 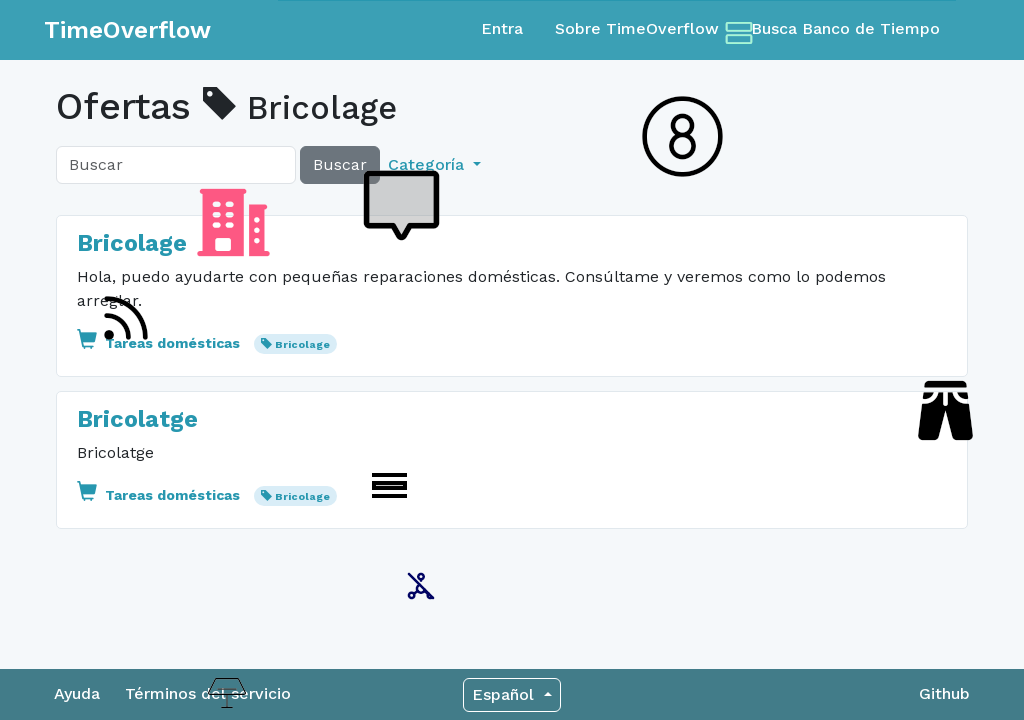 What do you see at coordinates (421, 586) in the screenshot?
I see `disable social sharing features` at bounding box center [421, 586].